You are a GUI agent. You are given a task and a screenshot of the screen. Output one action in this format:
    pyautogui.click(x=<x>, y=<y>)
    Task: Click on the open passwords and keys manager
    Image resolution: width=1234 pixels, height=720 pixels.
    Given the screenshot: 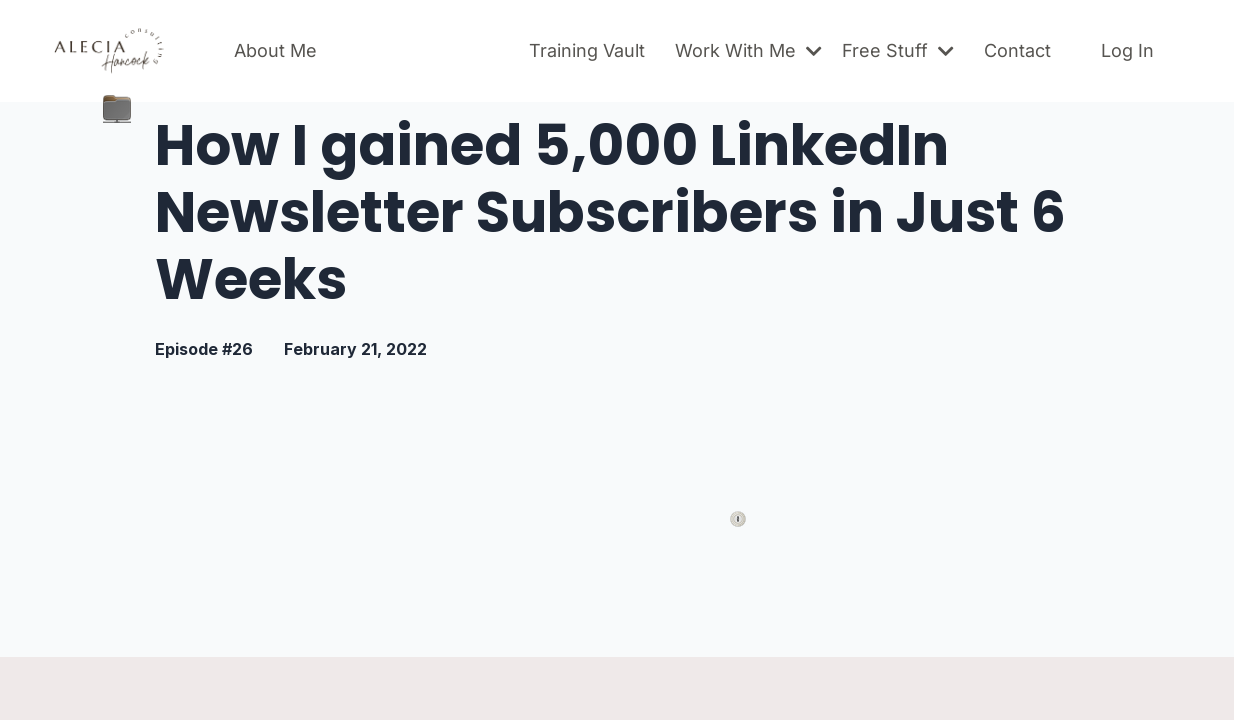 What is the action you would take?
    pyautogui.click(x=738, y=519)
    